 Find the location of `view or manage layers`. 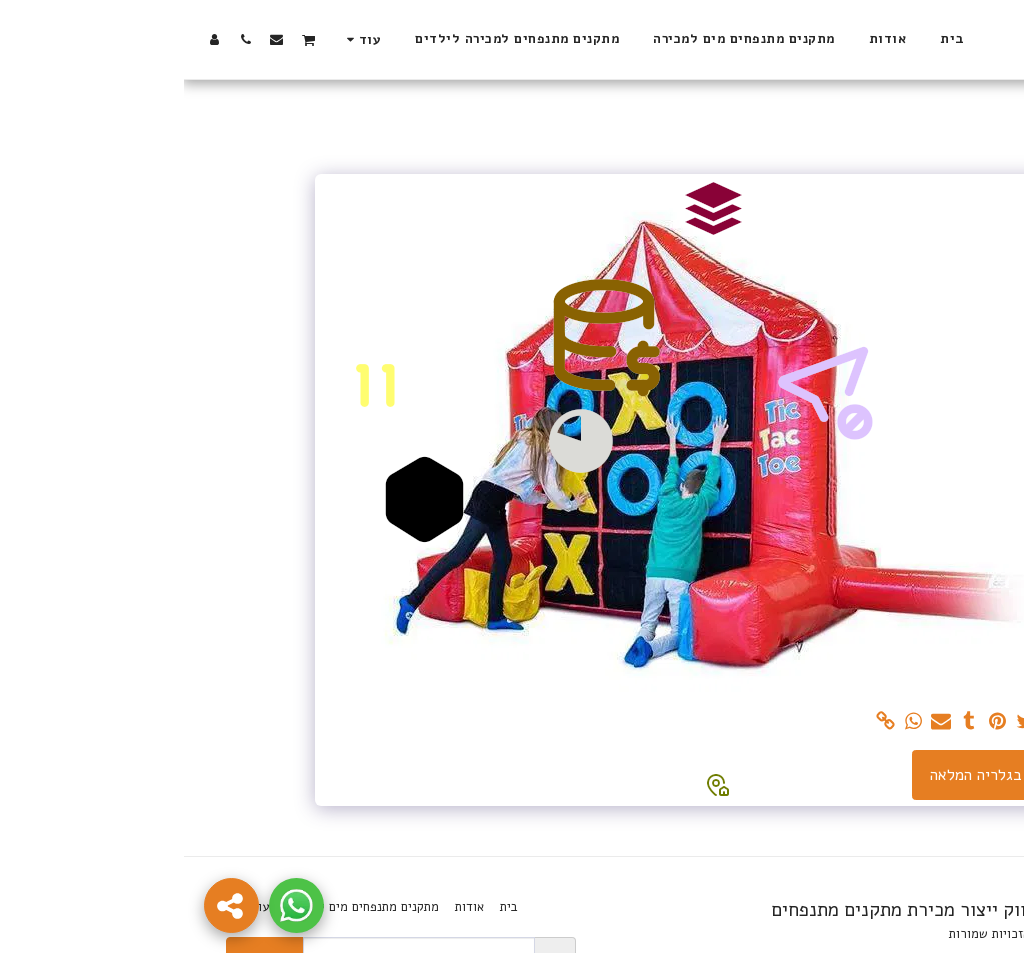

view or manage layers is located at coordinates (713, 208).